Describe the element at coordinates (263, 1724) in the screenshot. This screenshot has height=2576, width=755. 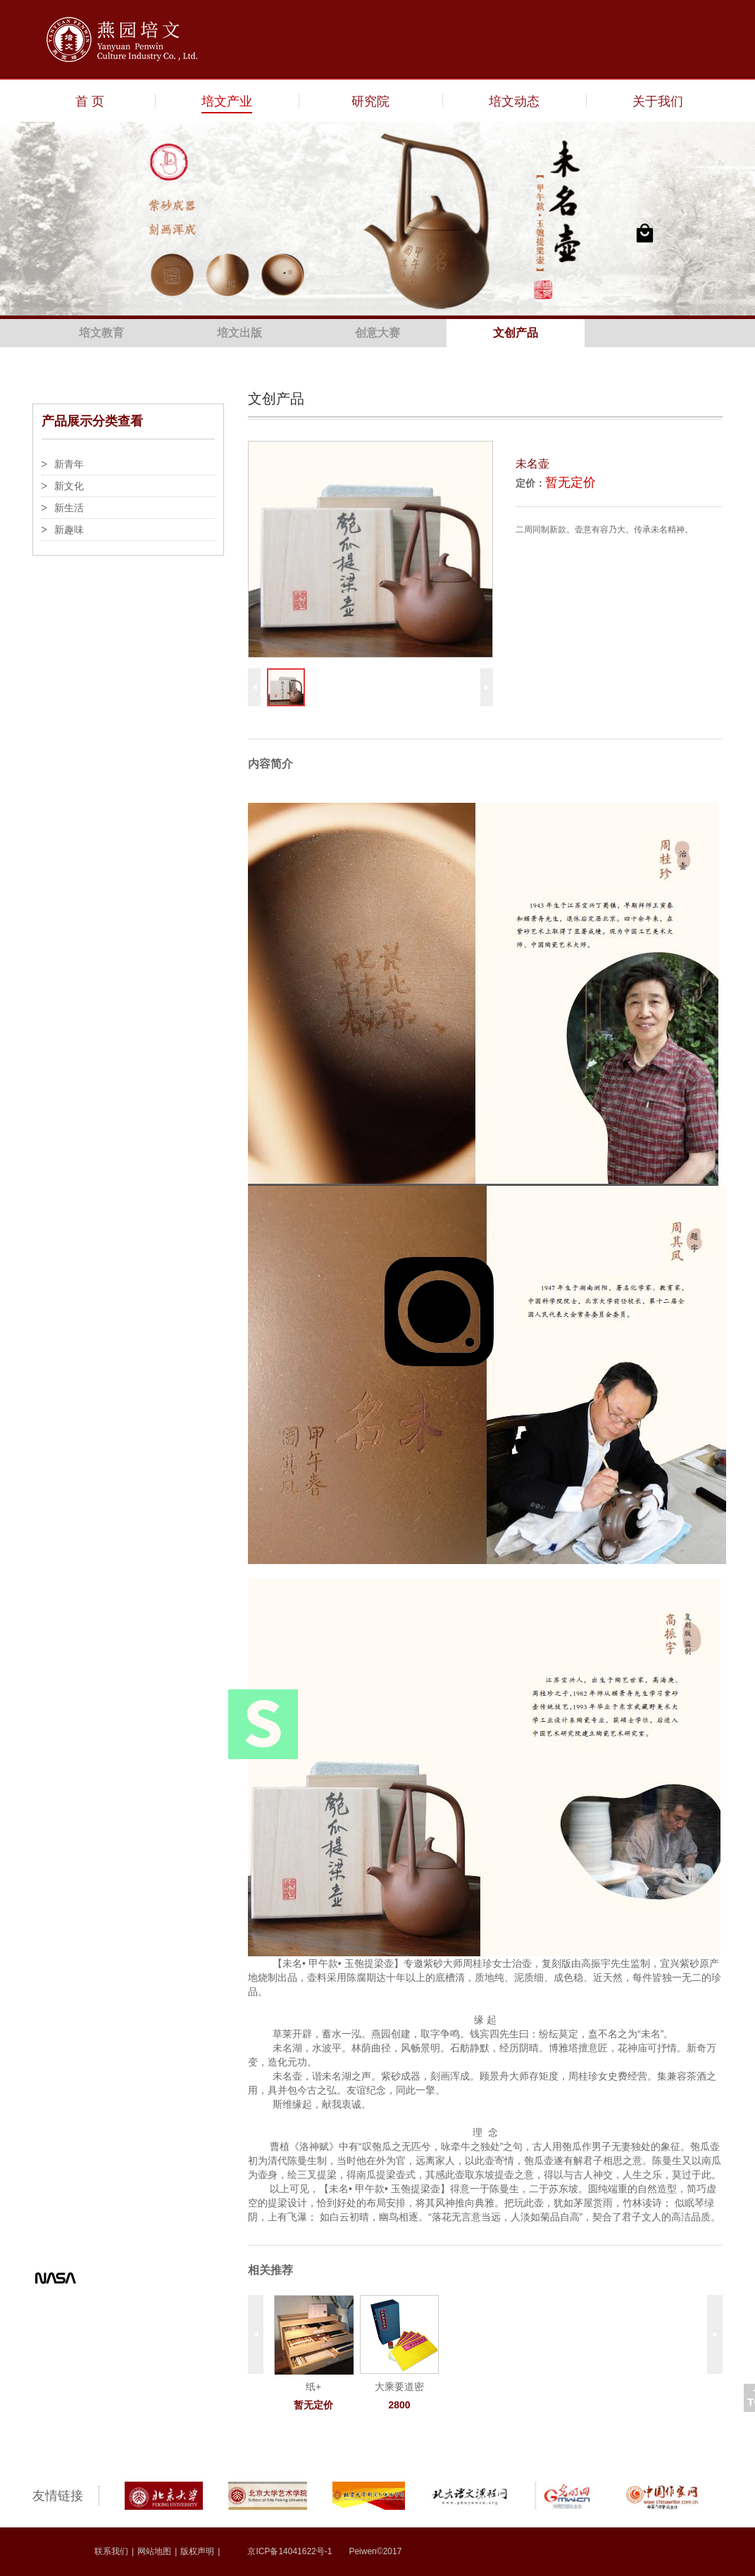
I see `semantic ui framework logo` at that location.